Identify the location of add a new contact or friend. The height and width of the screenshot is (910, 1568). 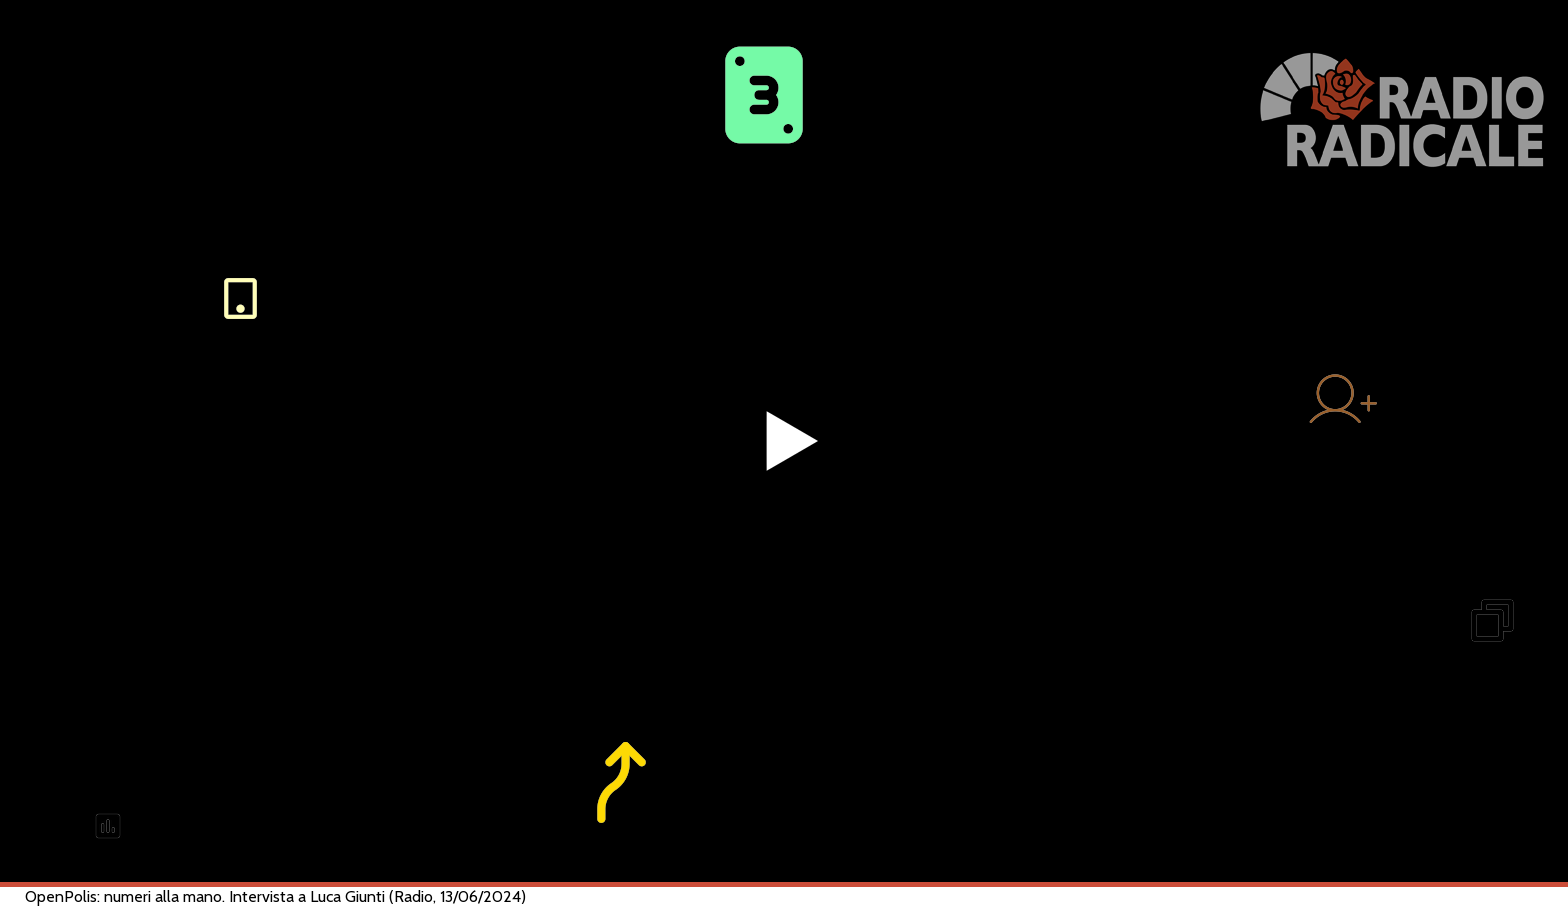
(1341, 401).